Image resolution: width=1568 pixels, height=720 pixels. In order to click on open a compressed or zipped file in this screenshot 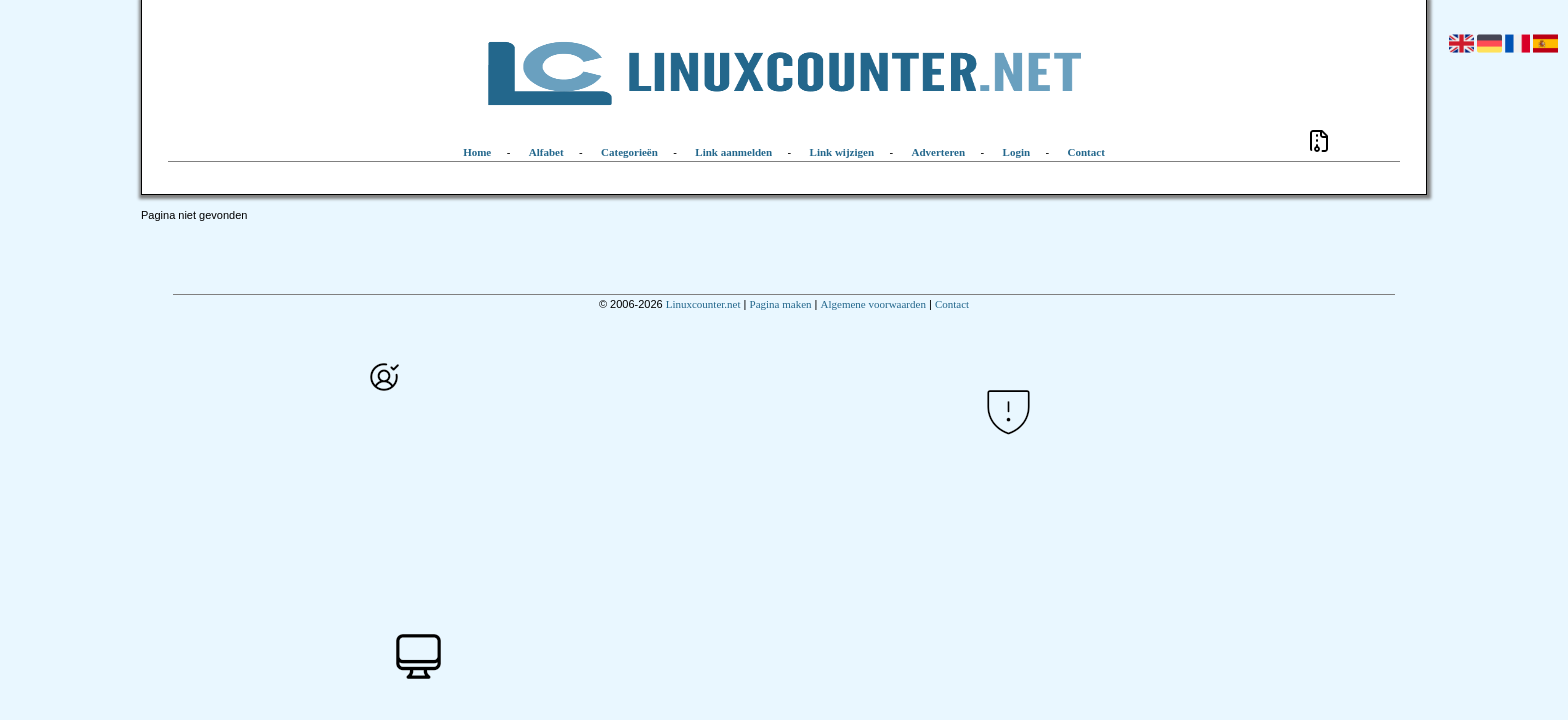, I will do `click(1319, 141)`.